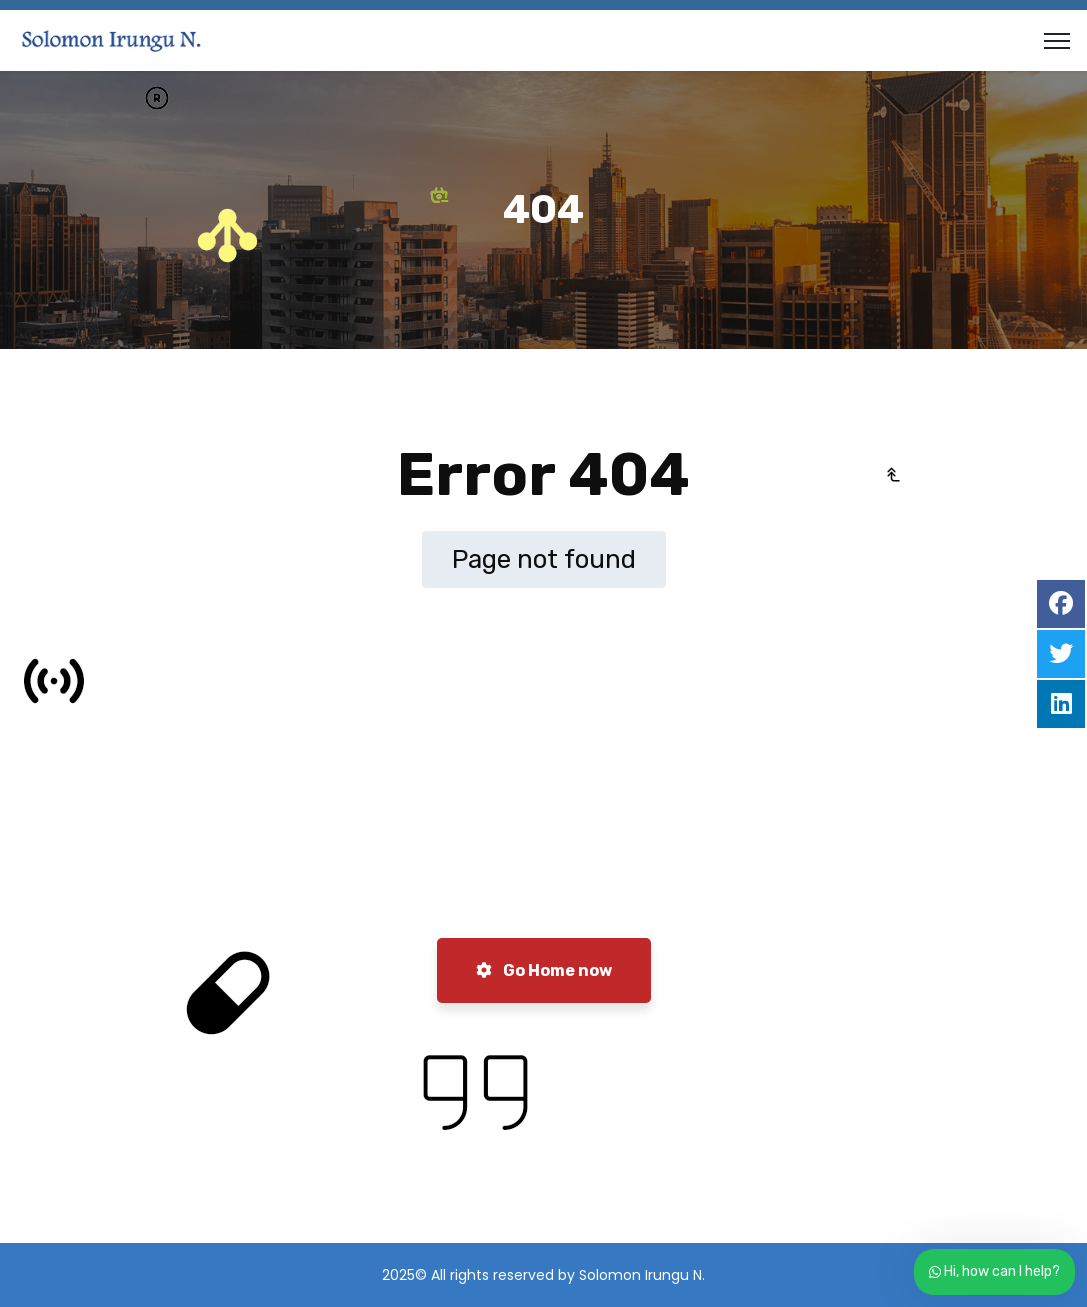  What do you see at coordinates (157, 98) in the screenshot?
I see `indicates a registered trademark` at bounding box center [157, 98].